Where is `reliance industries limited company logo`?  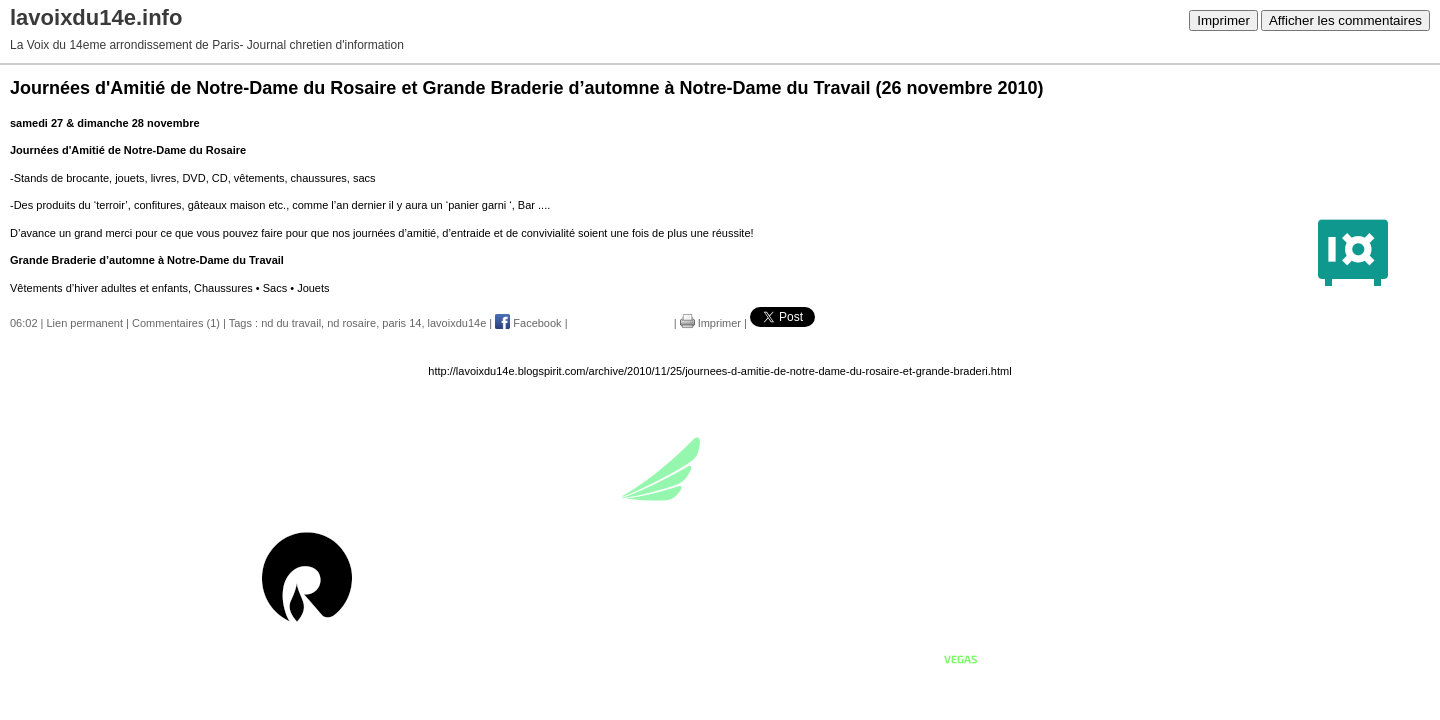
reliance industries limited company logo is located at coordinates (307, 577).